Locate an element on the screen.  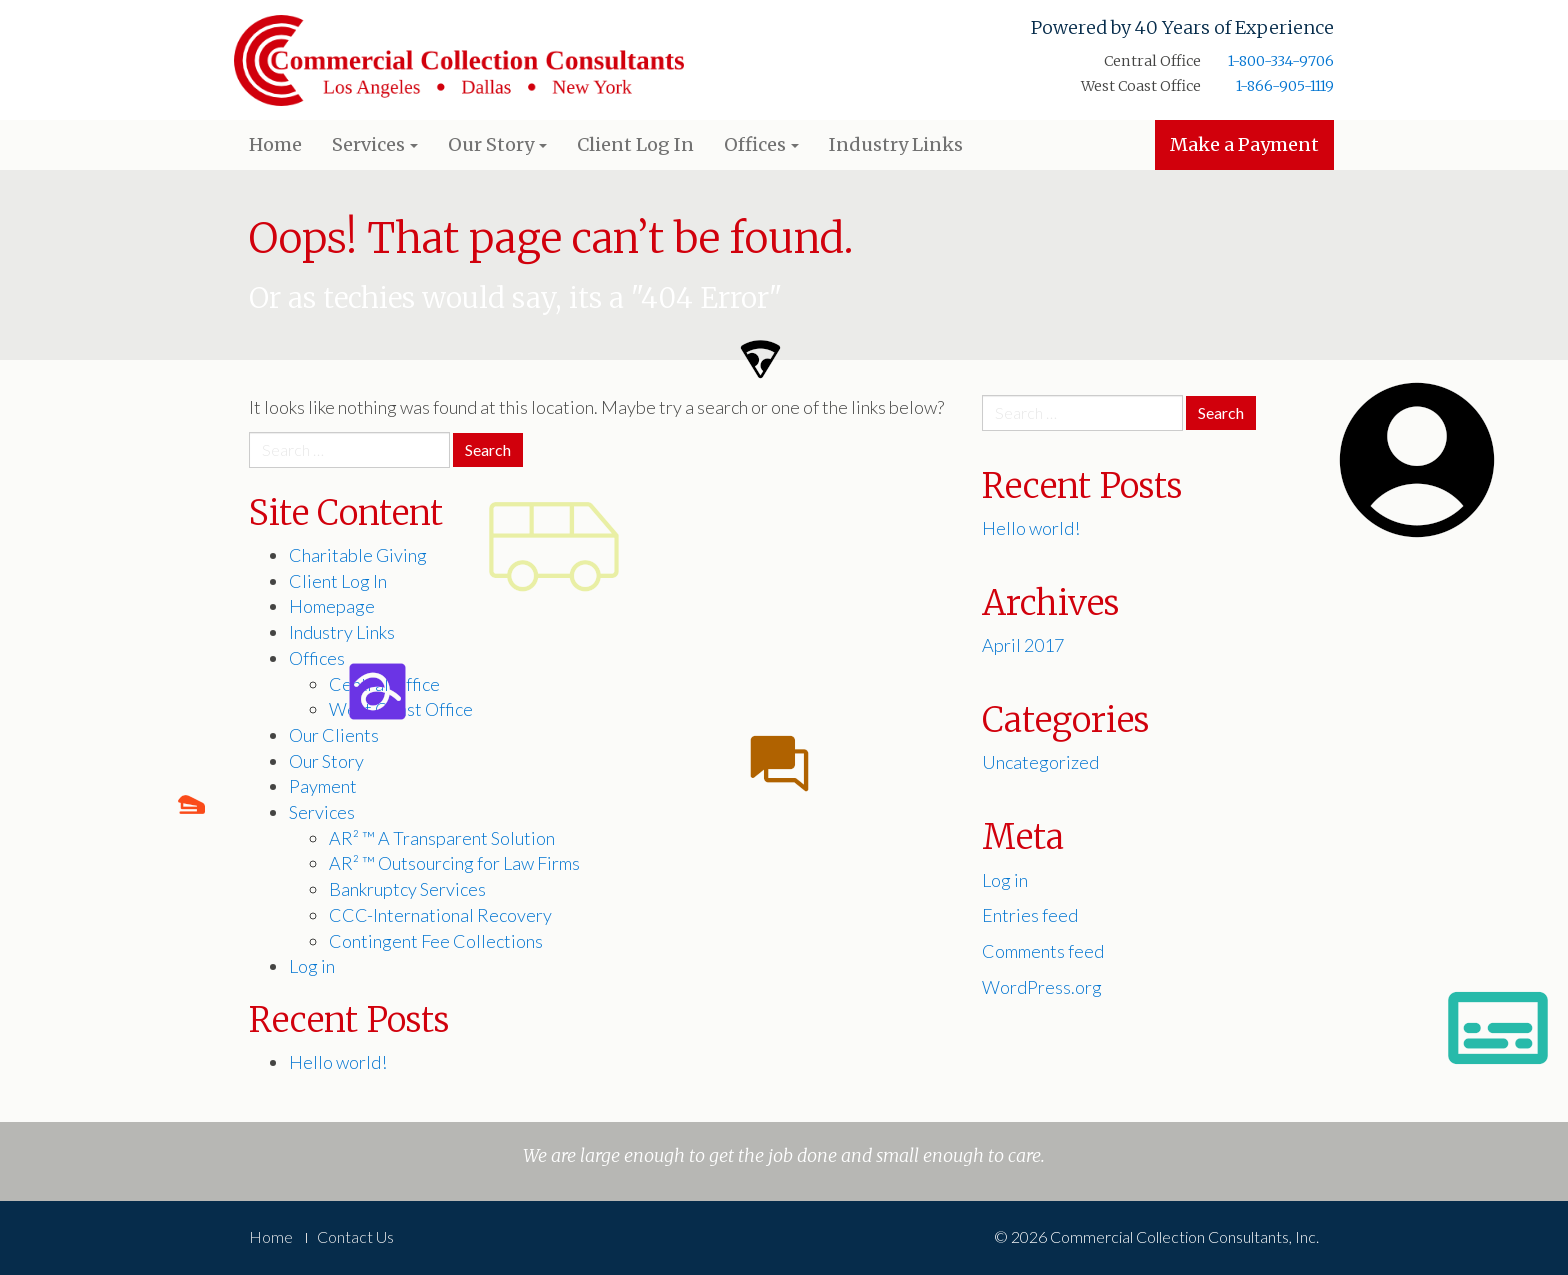
open your conversations is located at coordinates (779, 762).